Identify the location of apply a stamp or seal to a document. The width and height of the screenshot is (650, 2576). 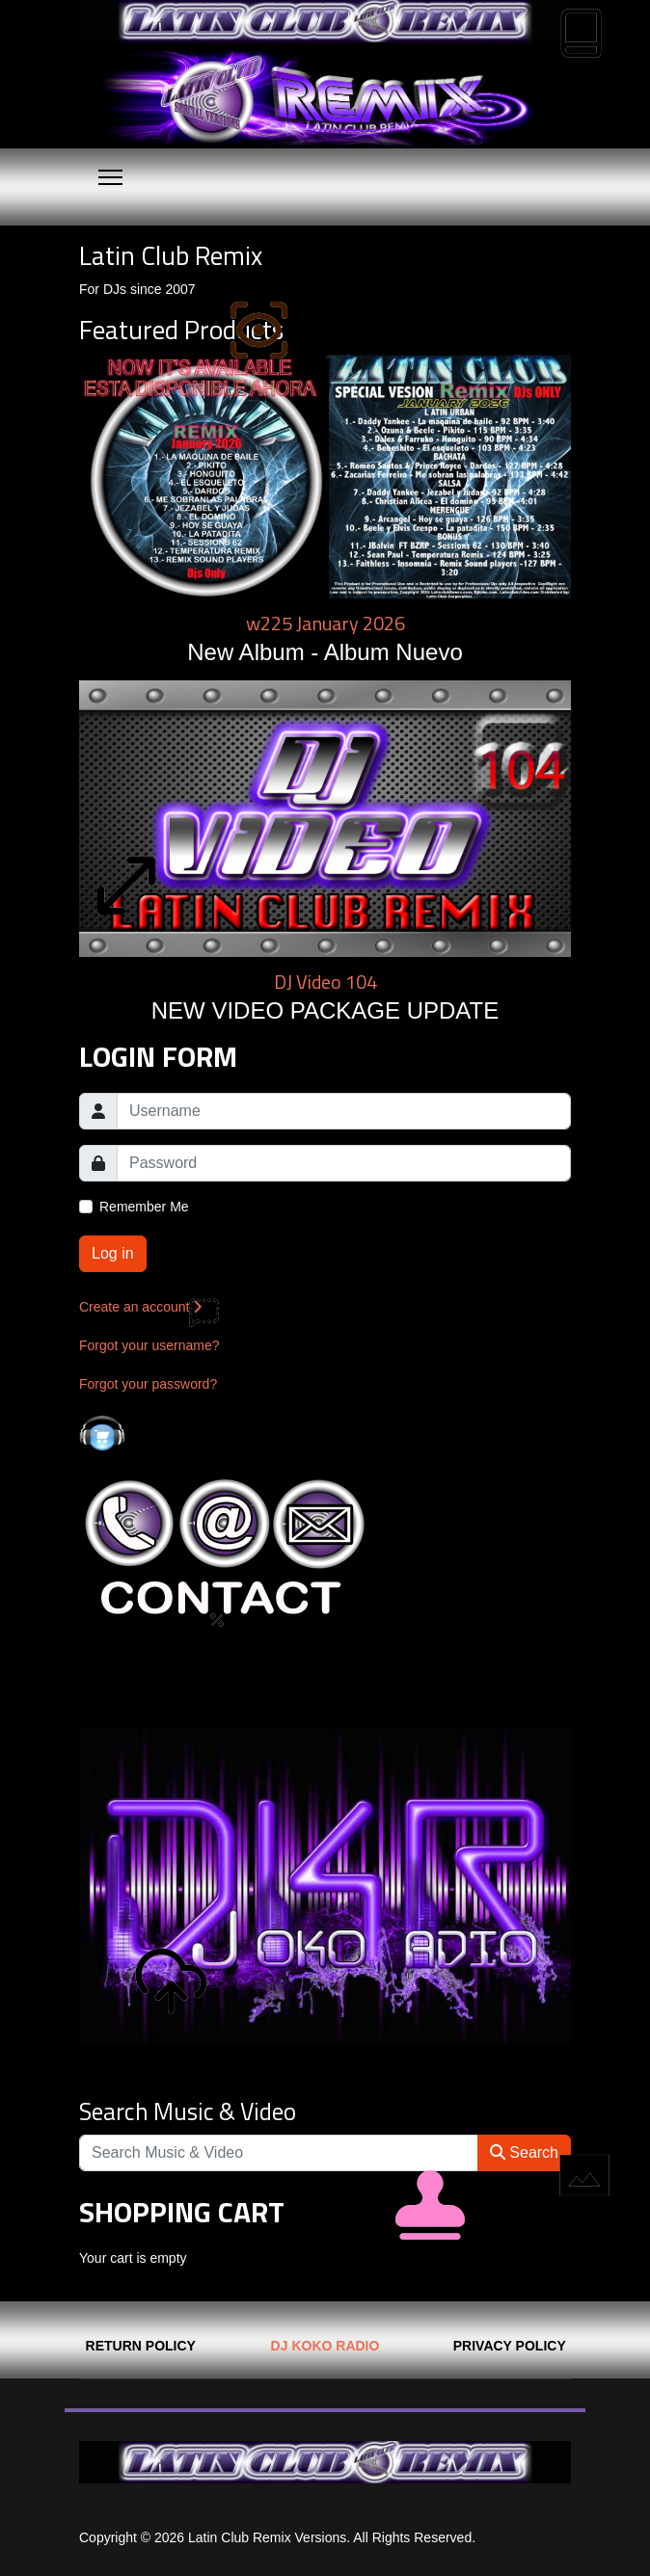
(430, 2205).